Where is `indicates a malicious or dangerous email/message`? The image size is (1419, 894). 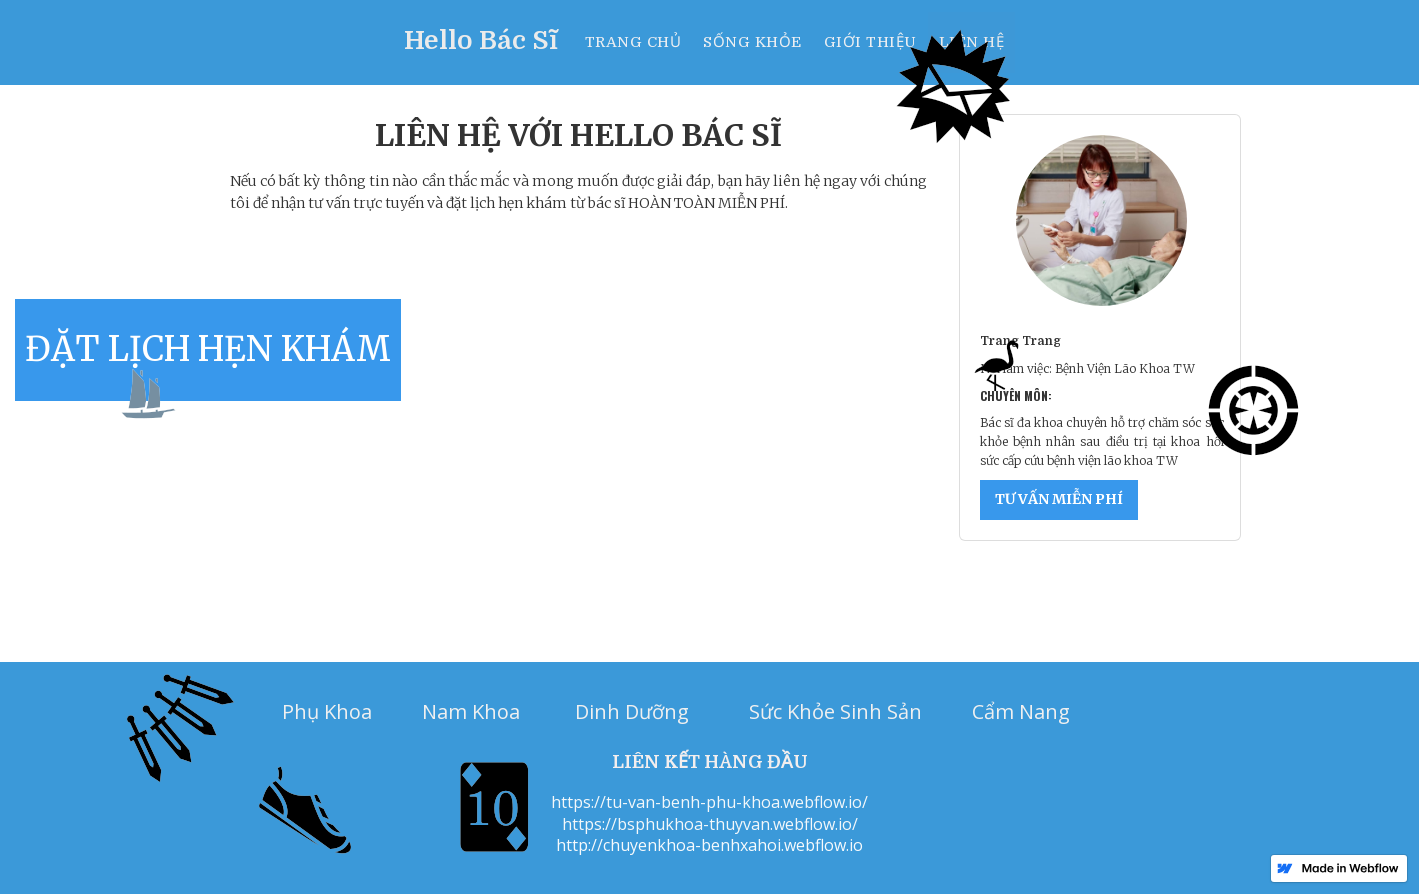
indicates a malicious or dangerous email/message is located at coordinates (953, 86).